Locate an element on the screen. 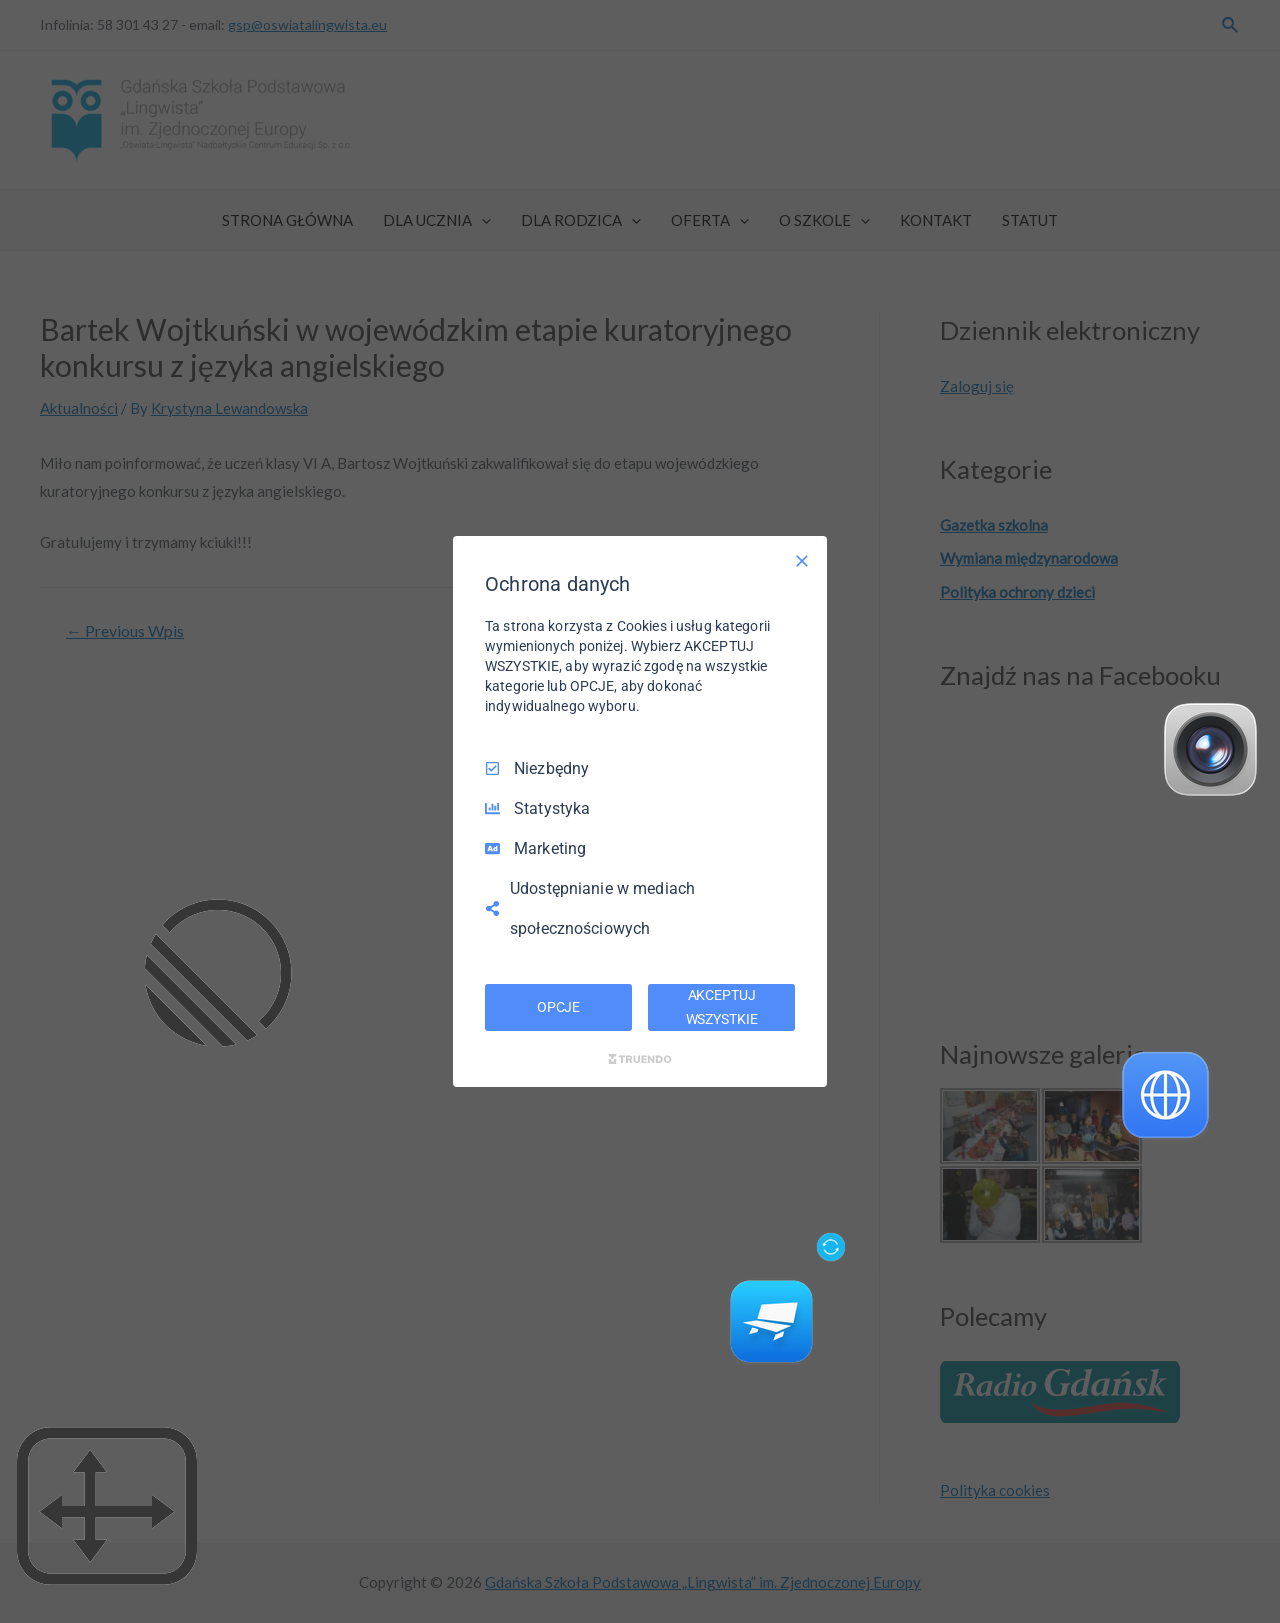 The height and width of the screenshot is (1623, 1280). open blockbench 3d modeling application is located at coordinates (771, 1321).